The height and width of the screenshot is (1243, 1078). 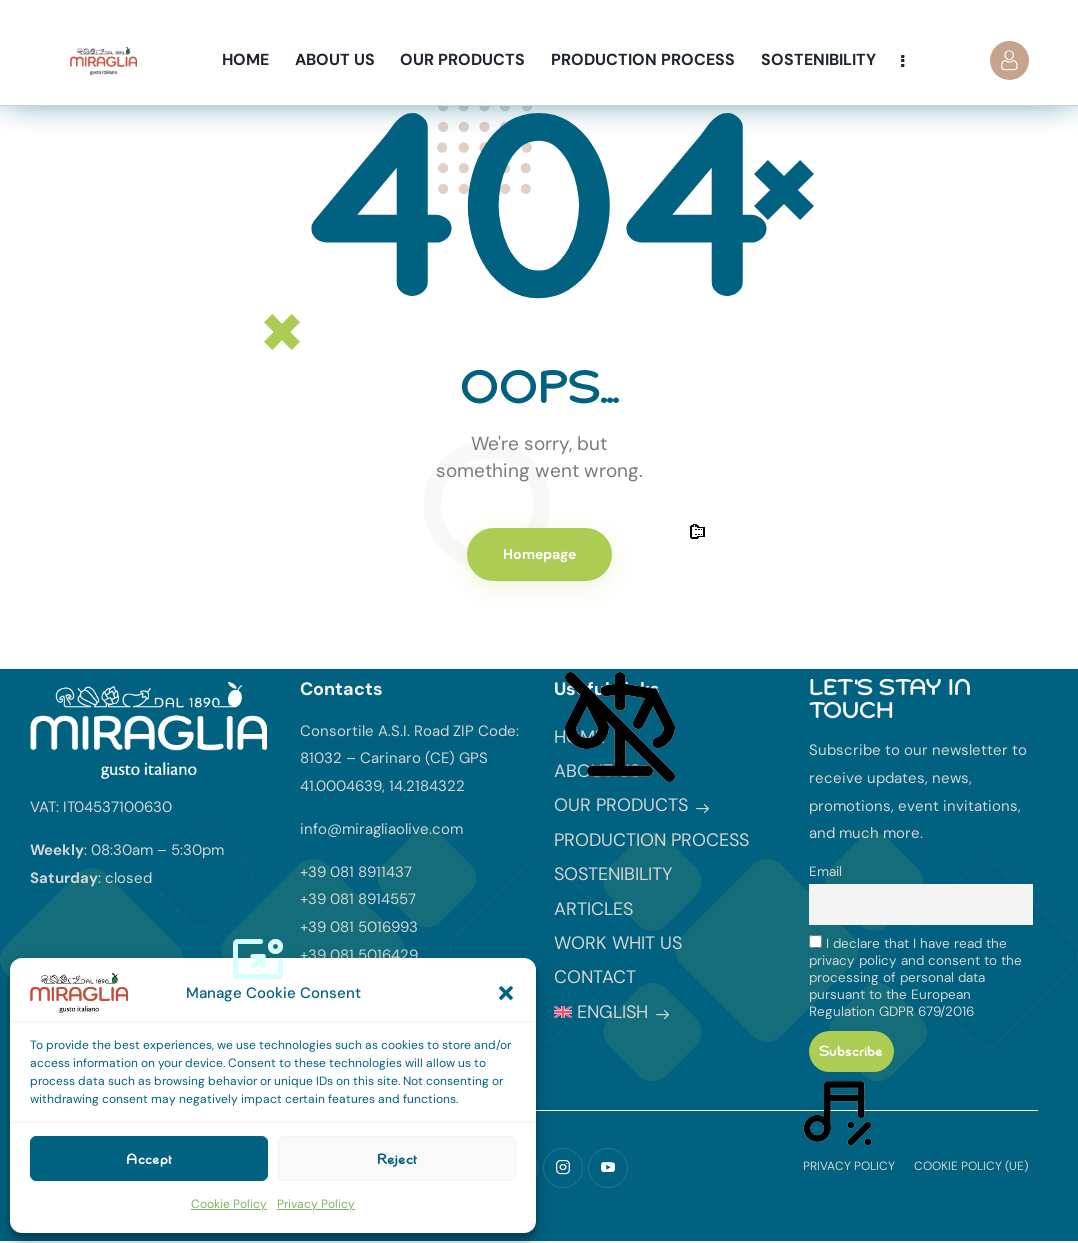 I want to click on view discounted music or audio content, so click(x=837, y=1111).